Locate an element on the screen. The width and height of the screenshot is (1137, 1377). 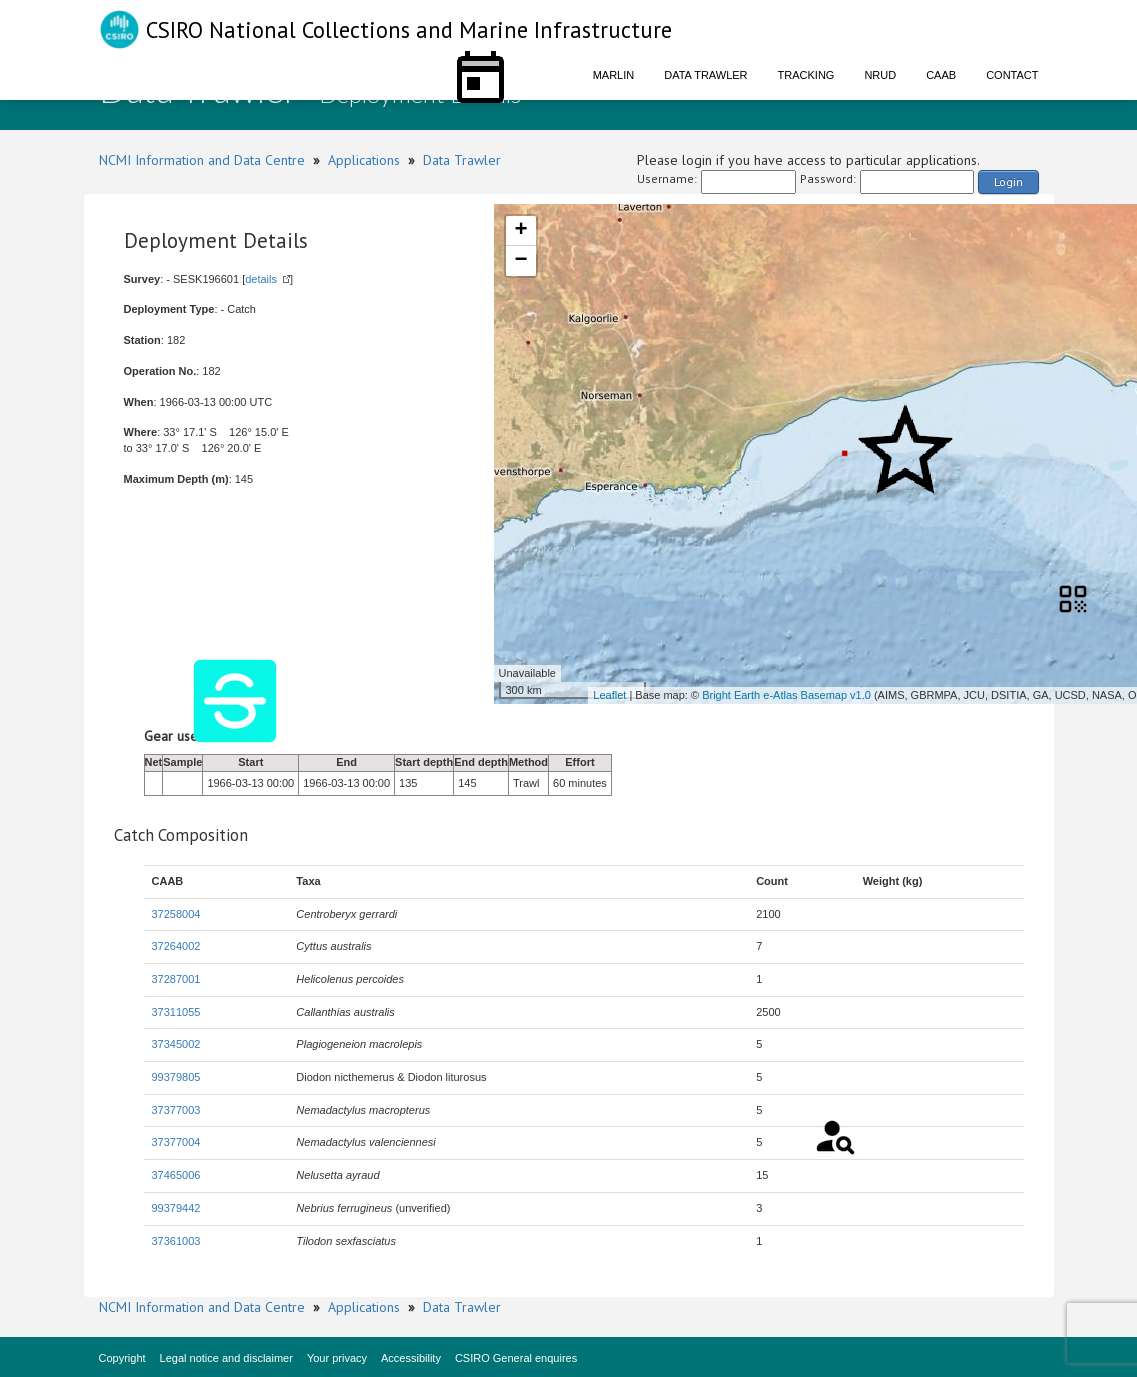
view today's date or events is located at coordinates (480, 79).